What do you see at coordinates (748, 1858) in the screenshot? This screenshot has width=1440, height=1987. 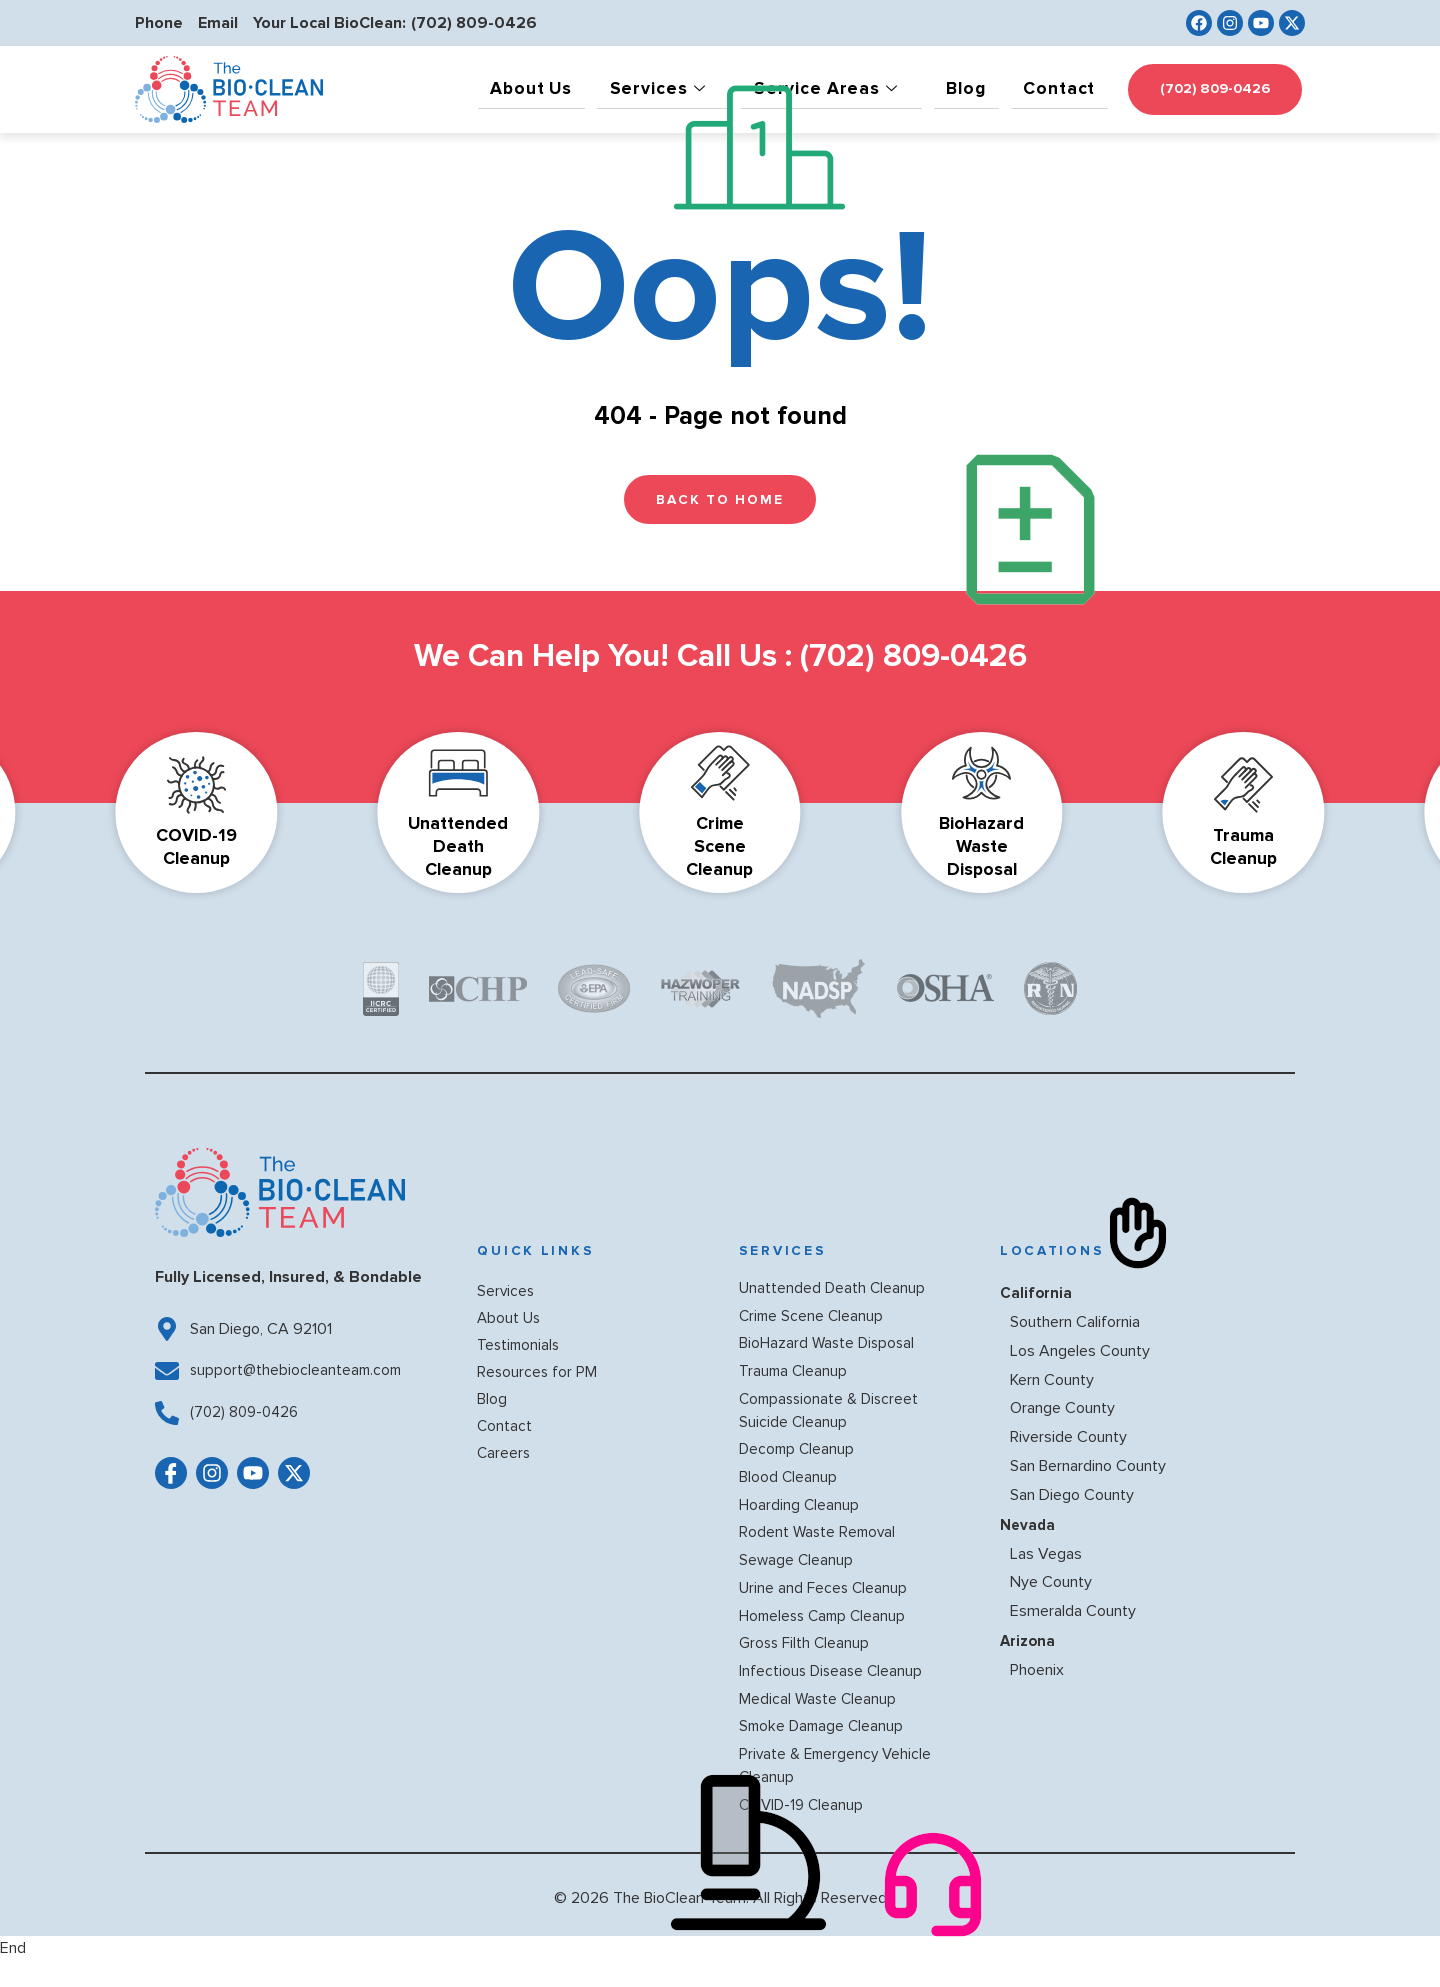 I see `access research or scientific tools` at bounding box center [748, 1858].